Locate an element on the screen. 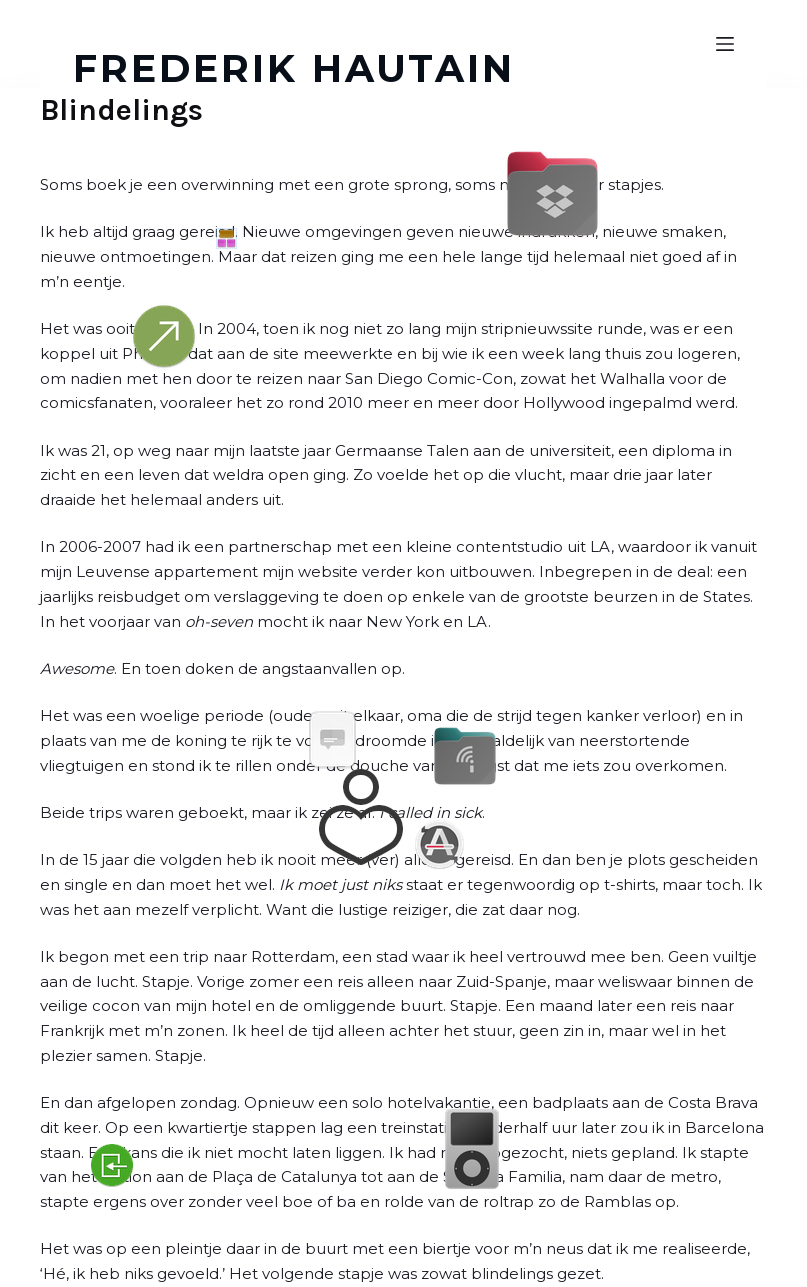 Image resolution: width=807 pixels, height=1287 pixels. select all items in the current view is located at coordinates (226, 238).